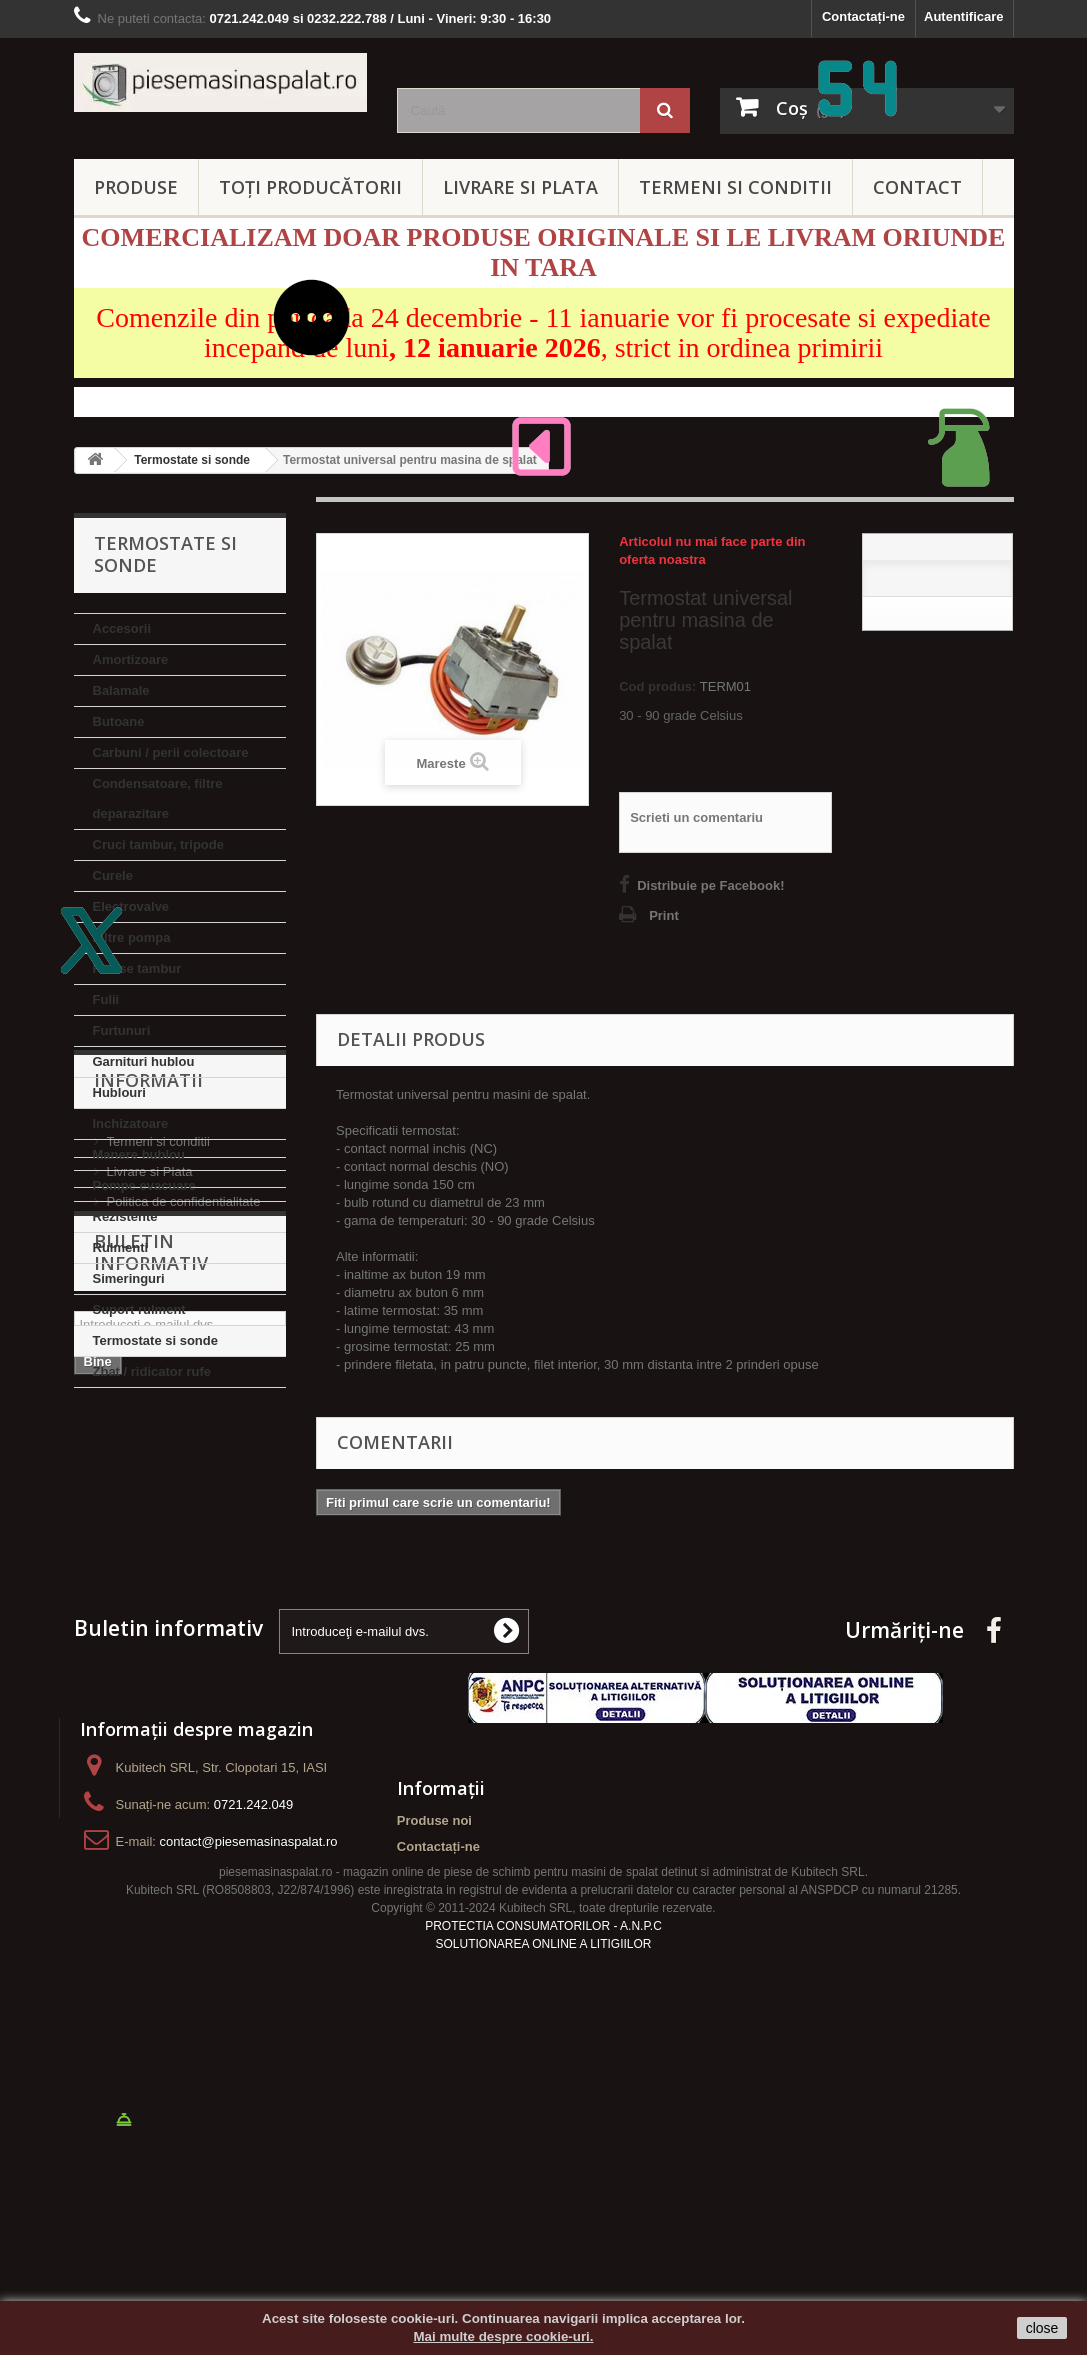 This screenshot has width=1087, height=2355. Describe the element at coordinates (541, 446) in the screenshot. I see `navigate to the previous item or screen` at that location.